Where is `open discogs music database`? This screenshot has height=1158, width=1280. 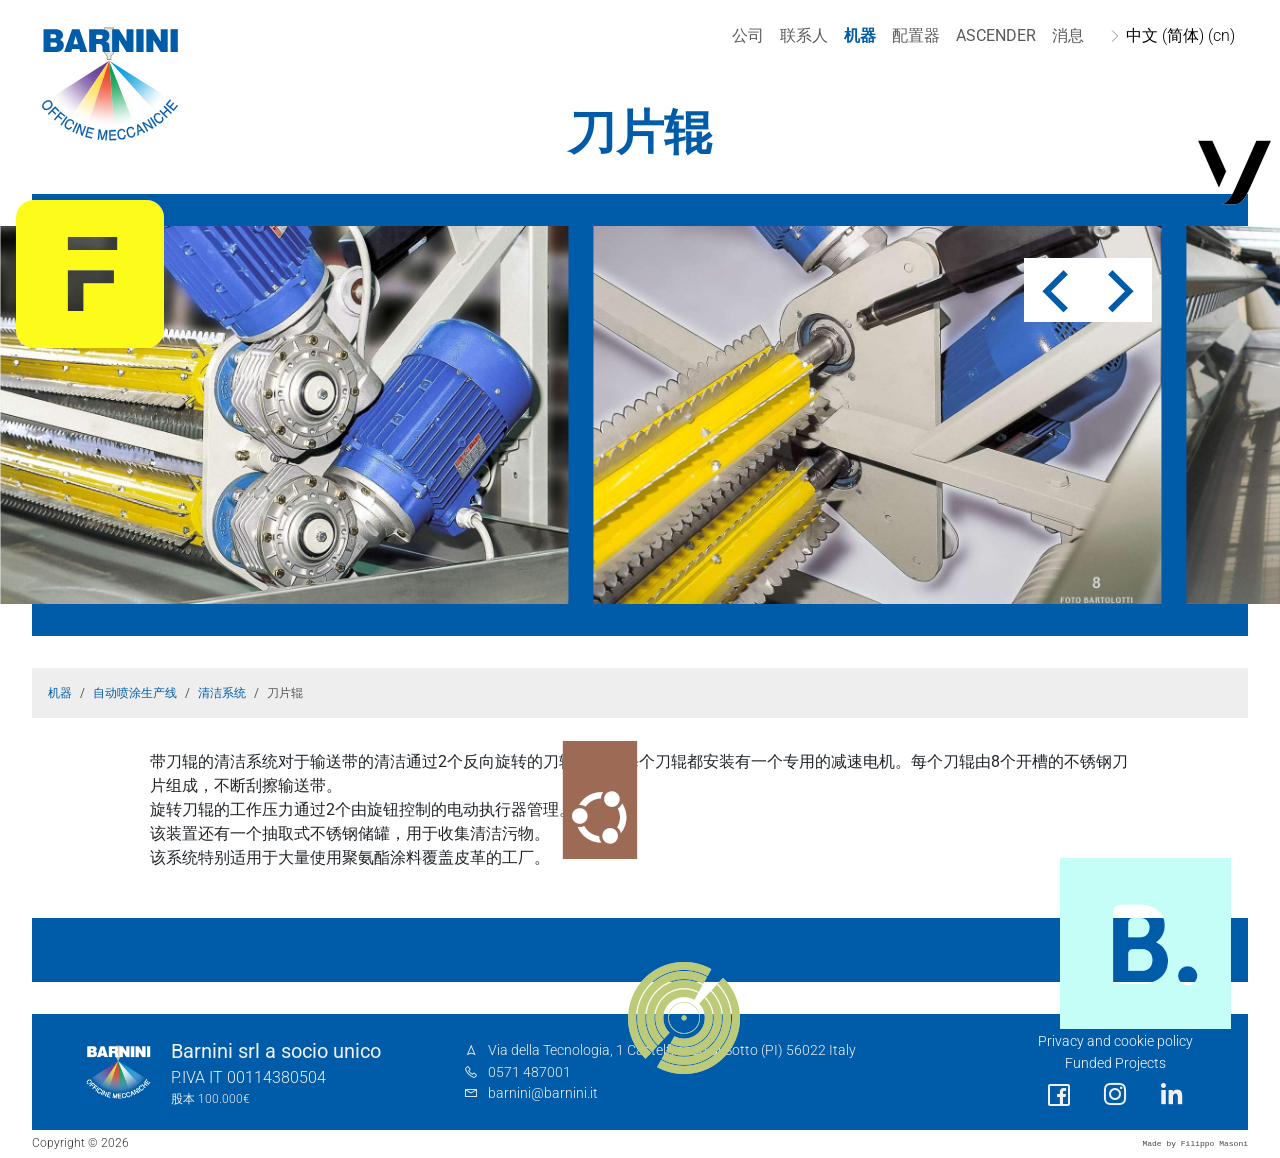
open discogs music database is located at coordinates (684, 1018).